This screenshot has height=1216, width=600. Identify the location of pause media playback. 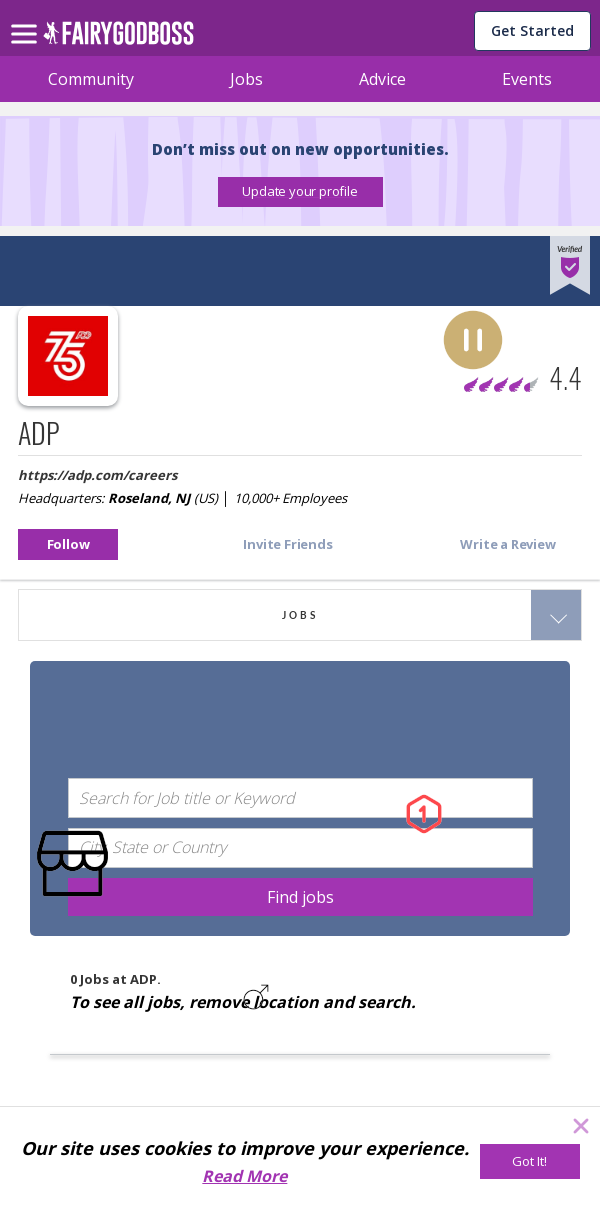
(473, 340).